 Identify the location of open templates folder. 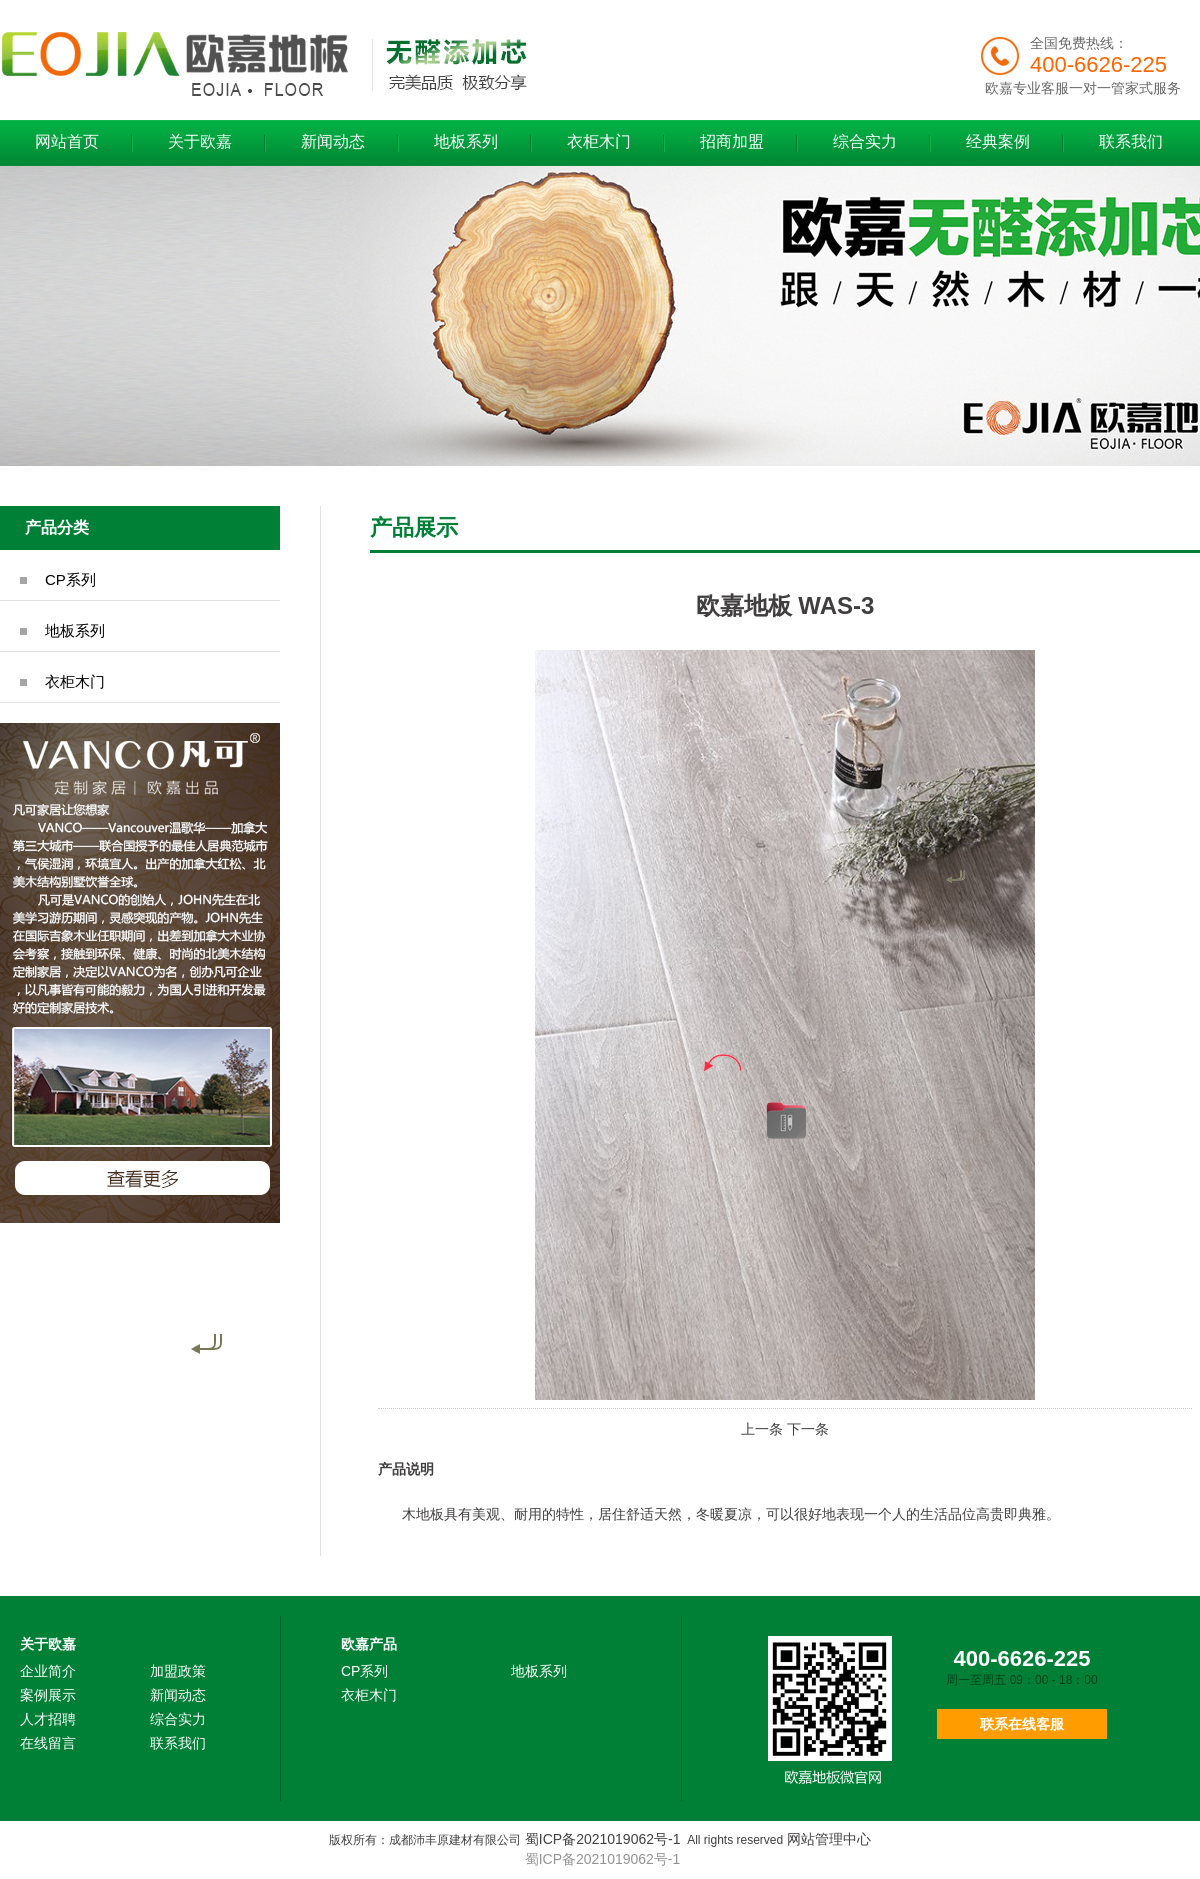
(786, 1120).